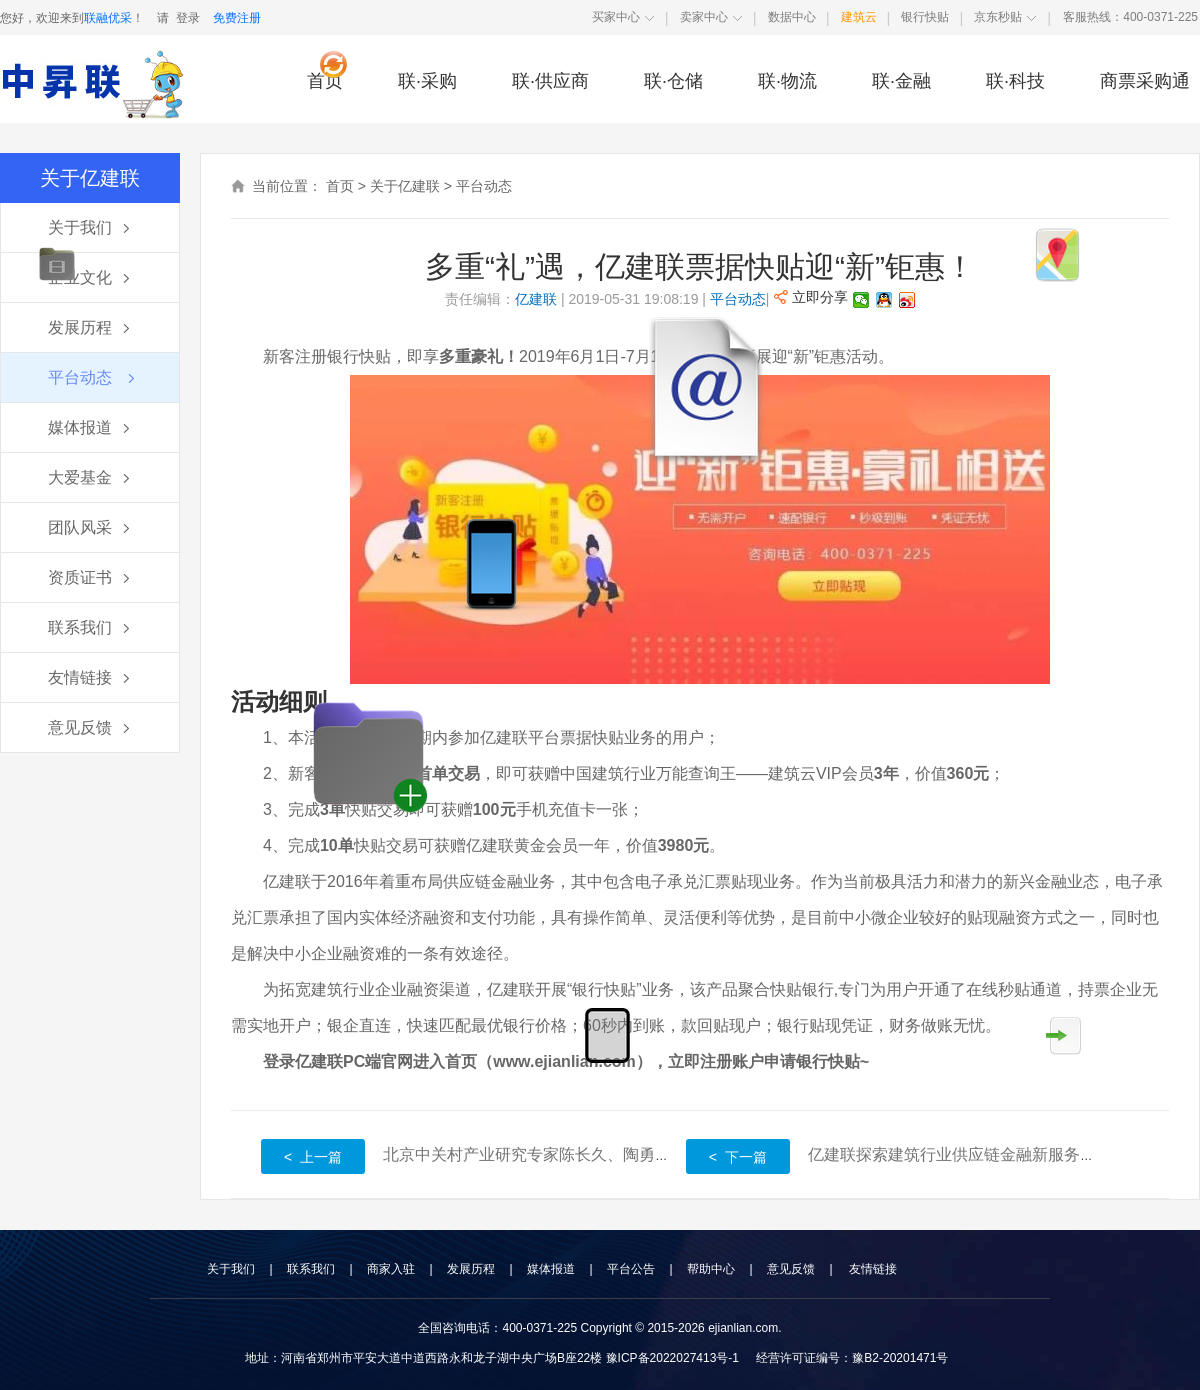 The image size is (1200, 1390). Describe the element at coordinates (1057, 254) in the screenshot. I see `geo+json file containing geographic data` at that location.